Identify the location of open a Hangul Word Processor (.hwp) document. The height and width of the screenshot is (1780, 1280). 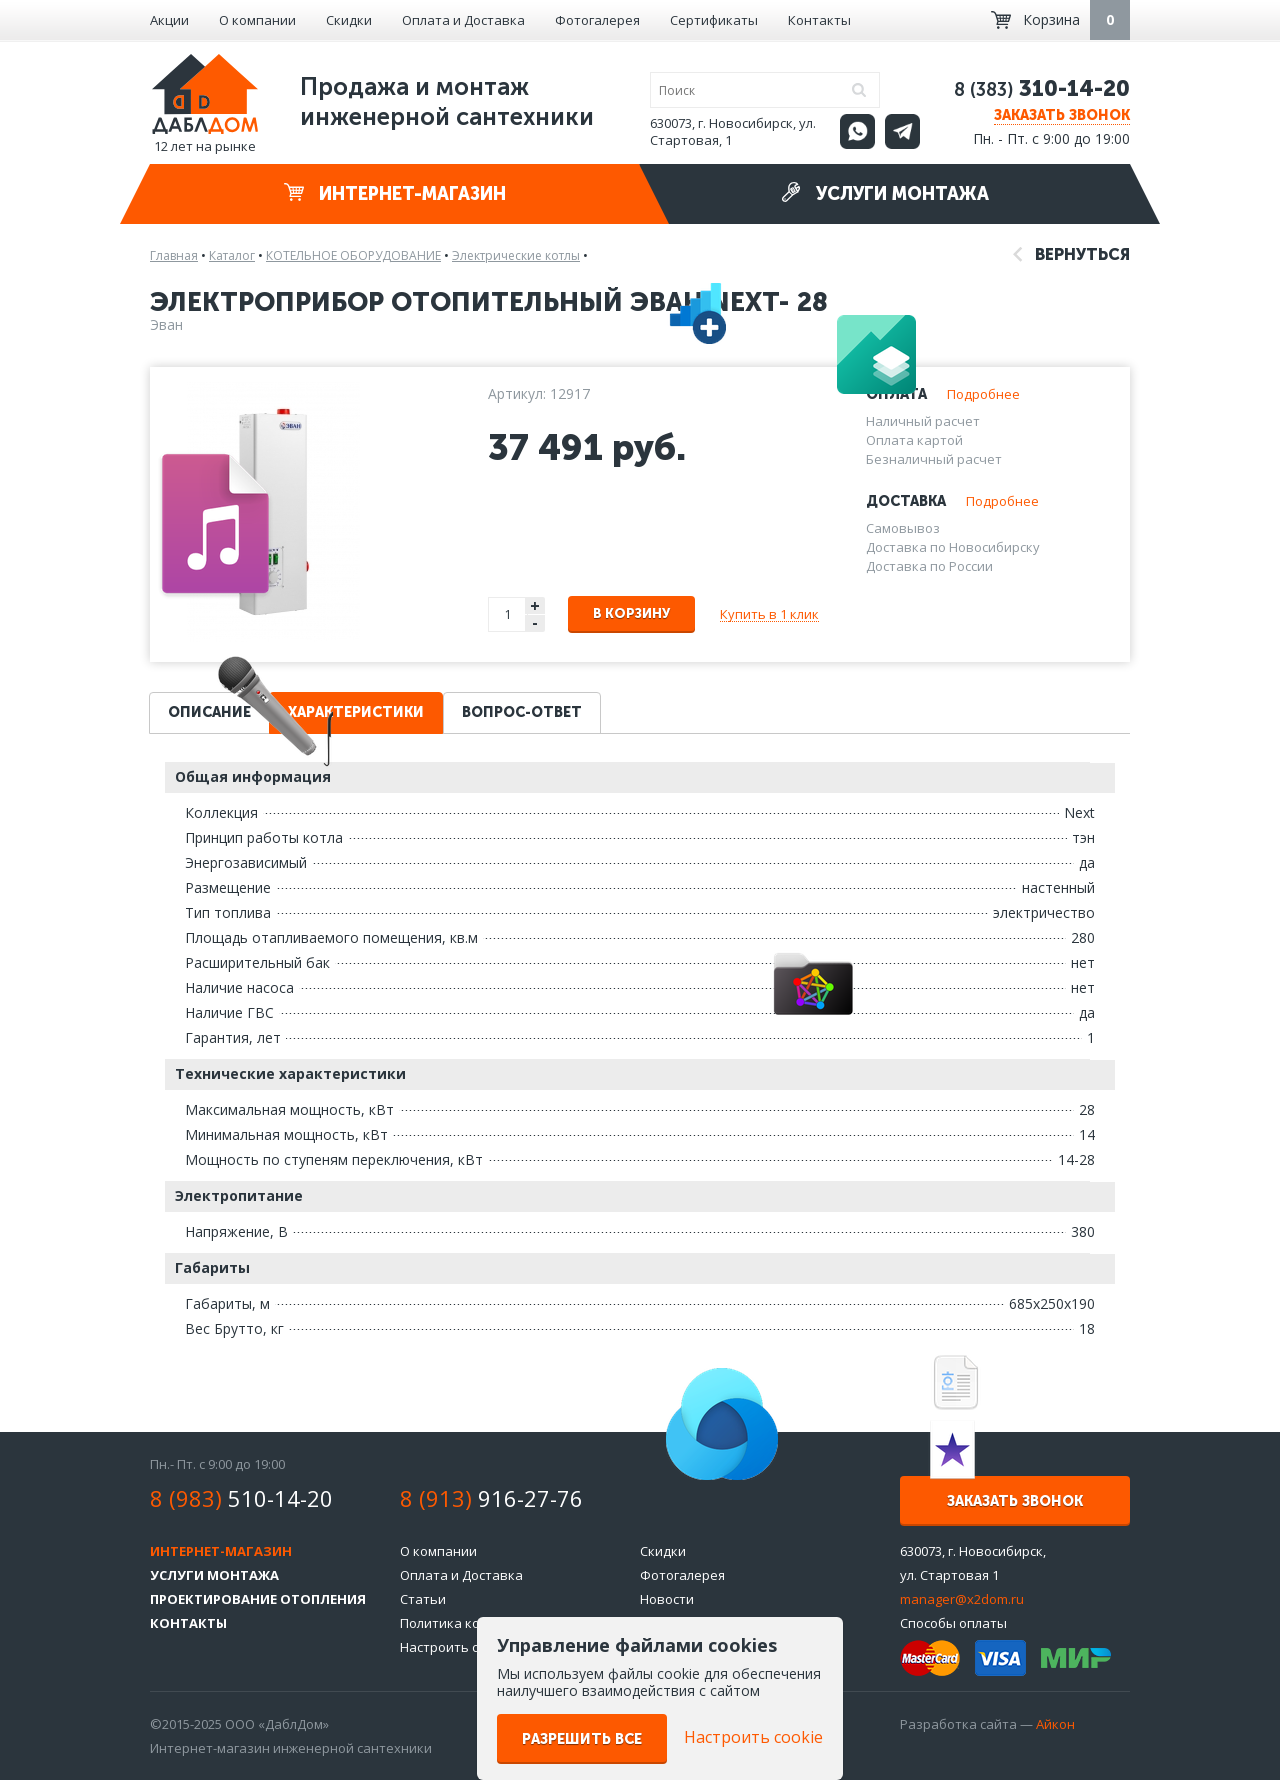
(956, 1382).